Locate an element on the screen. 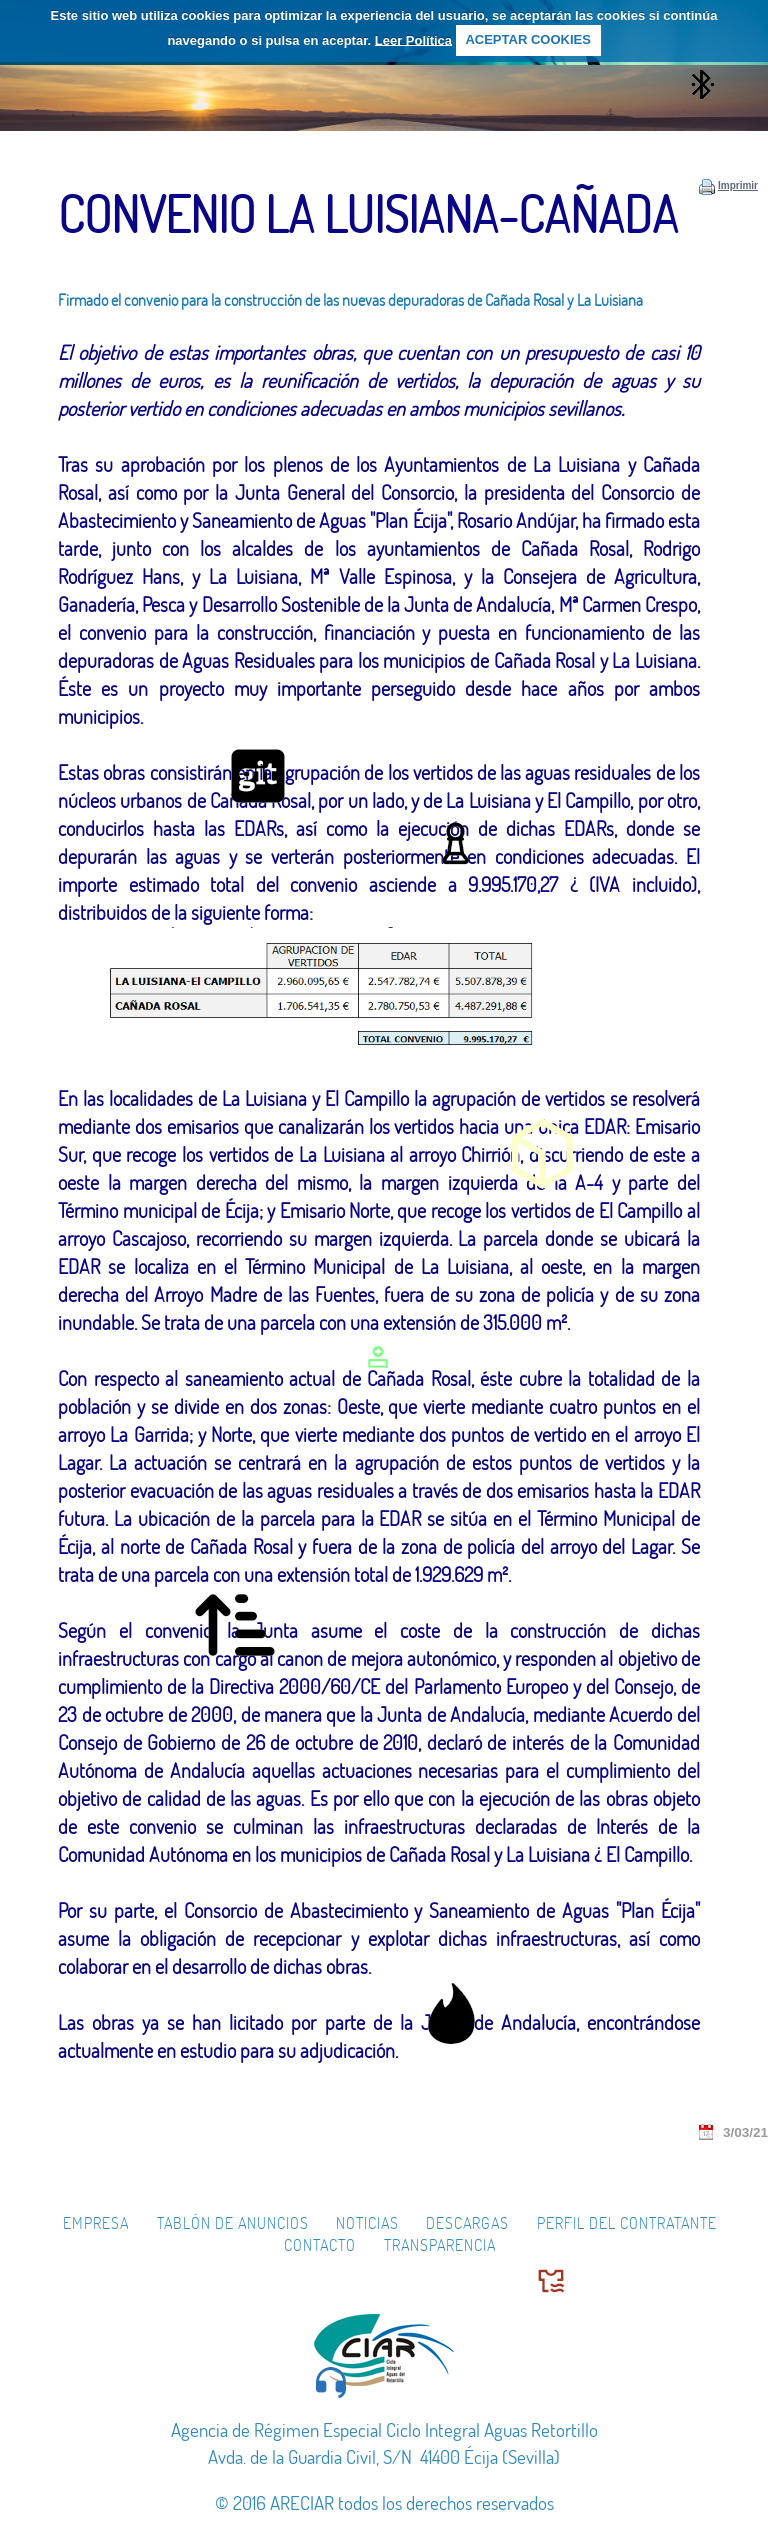 This screenshot has width=768, height=2541. play chess or access chess game is located at coordinates (455, 844).